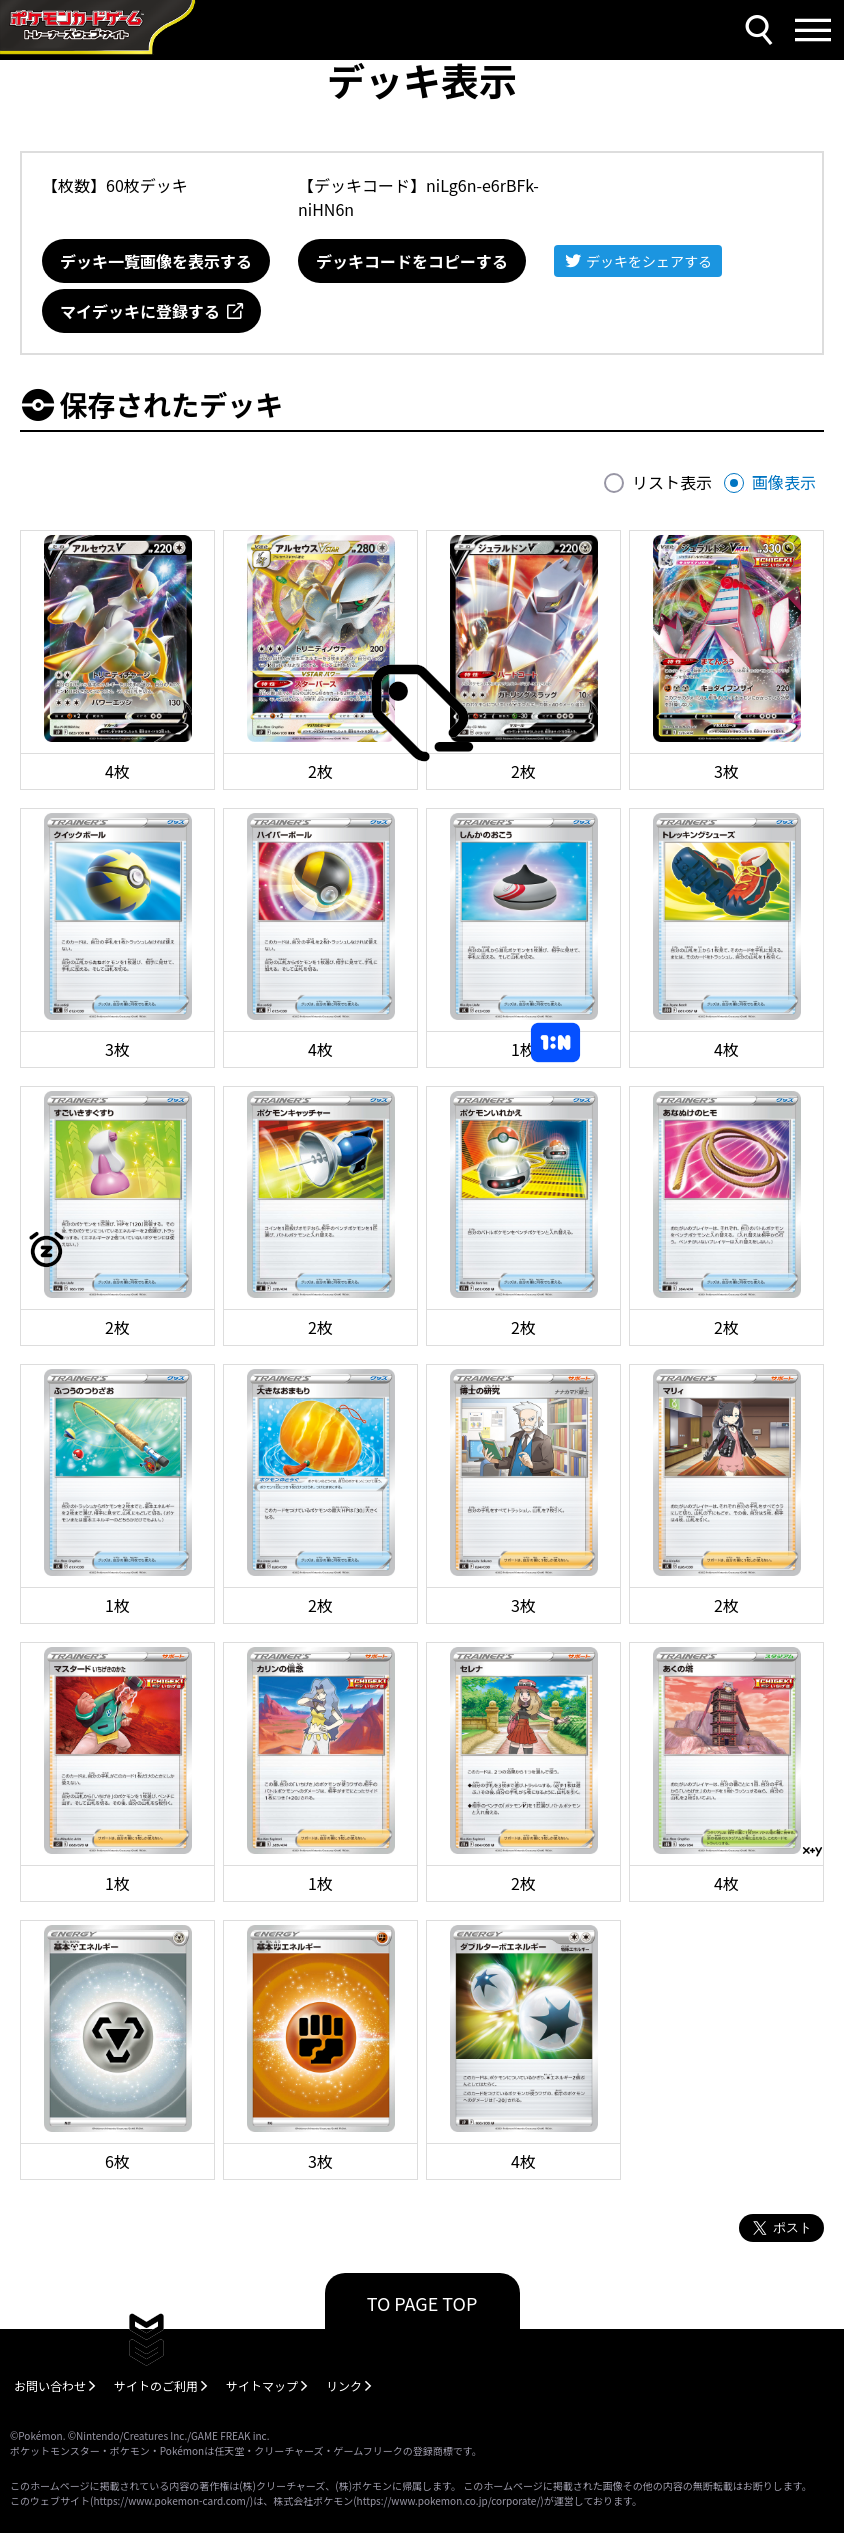 The image size is (844, 2533). Describe the element at coordinates (420, 713) in the screenshot. I see `remove a tag or label` at that location.